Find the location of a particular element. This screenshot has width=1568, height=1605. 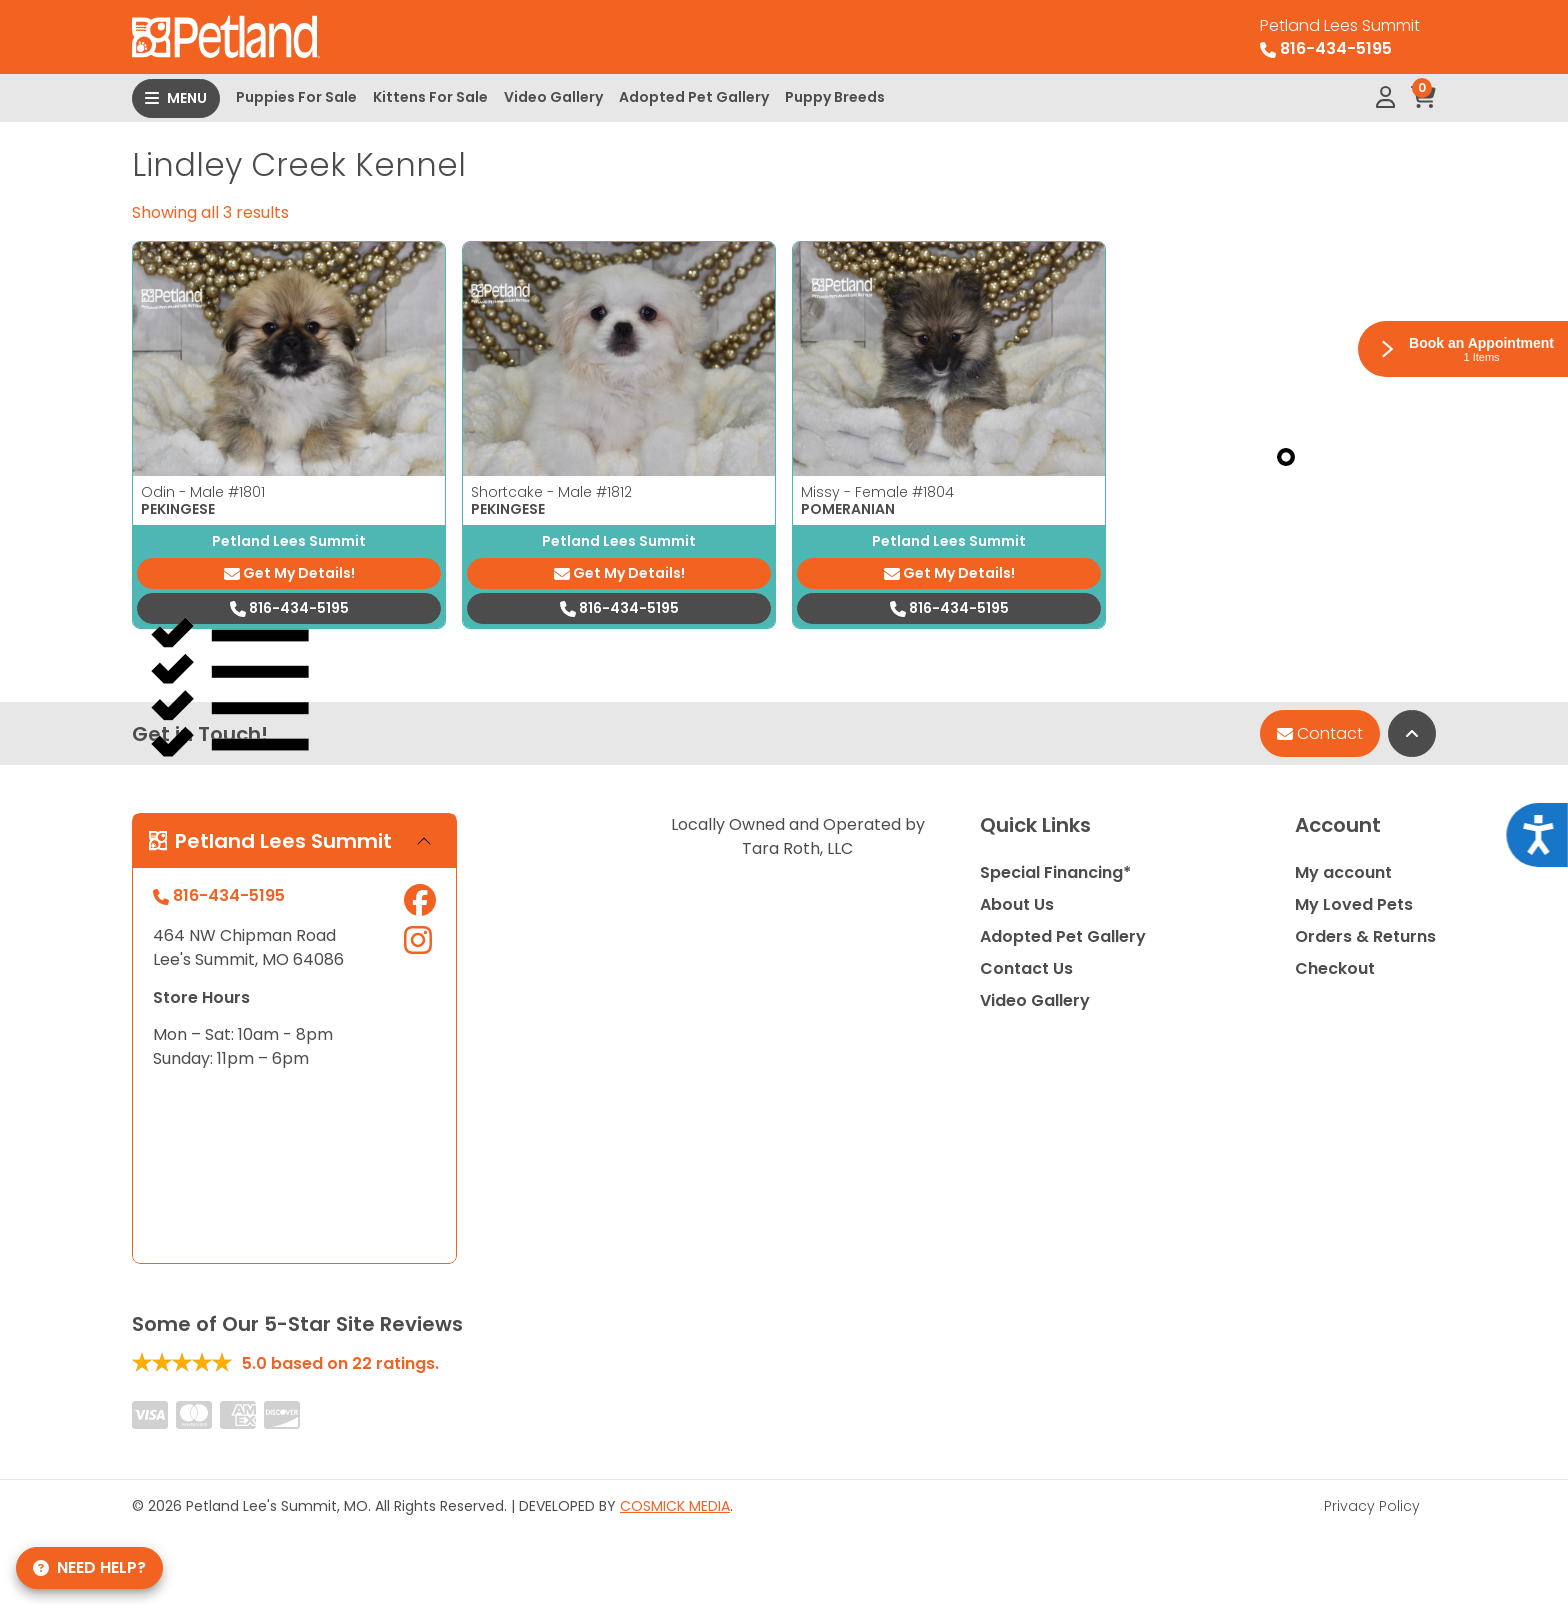

view or manage your task checklist is located at coordinates (224, 690).